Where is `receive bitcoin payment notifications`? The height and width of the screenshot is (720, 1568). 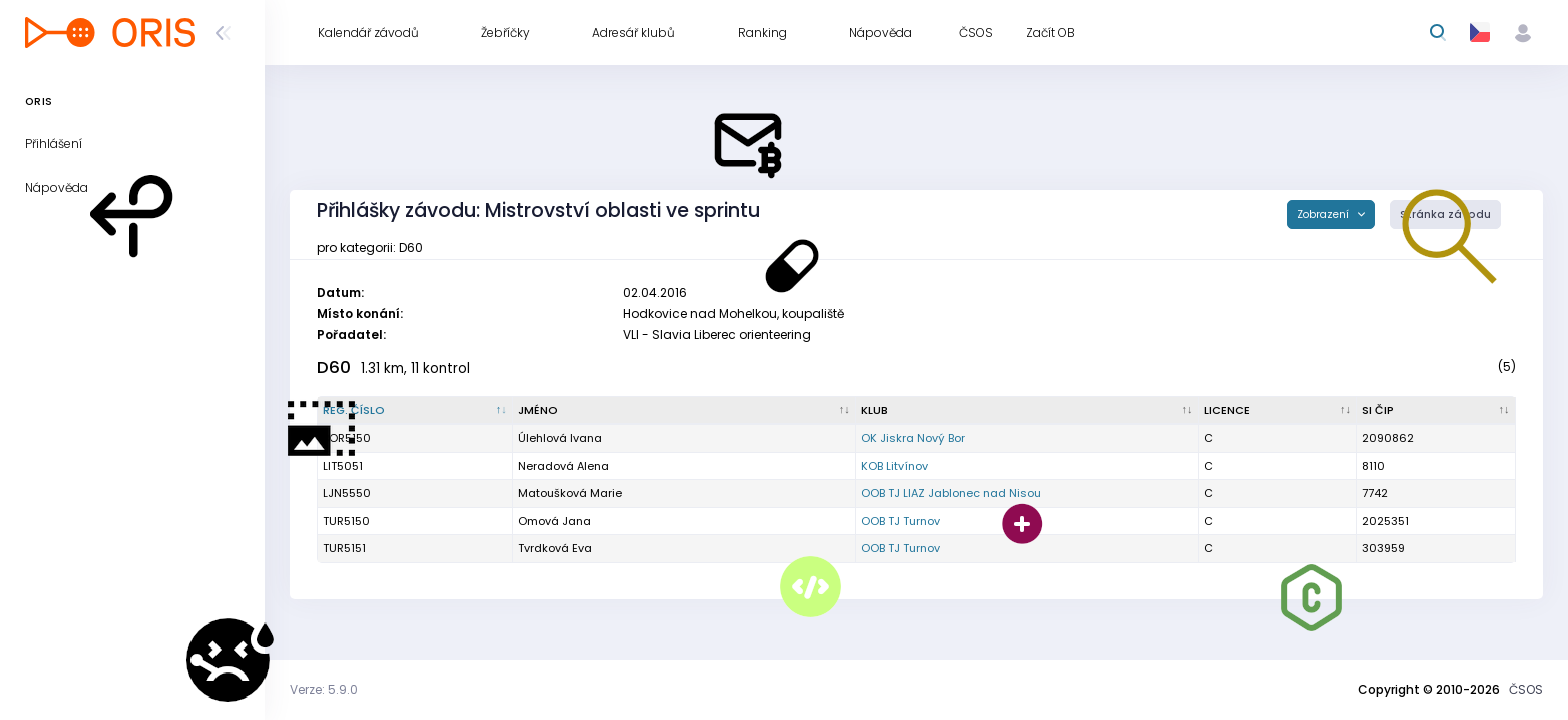
receive bitcoin payment notifications is located at coordinates (748, 140).